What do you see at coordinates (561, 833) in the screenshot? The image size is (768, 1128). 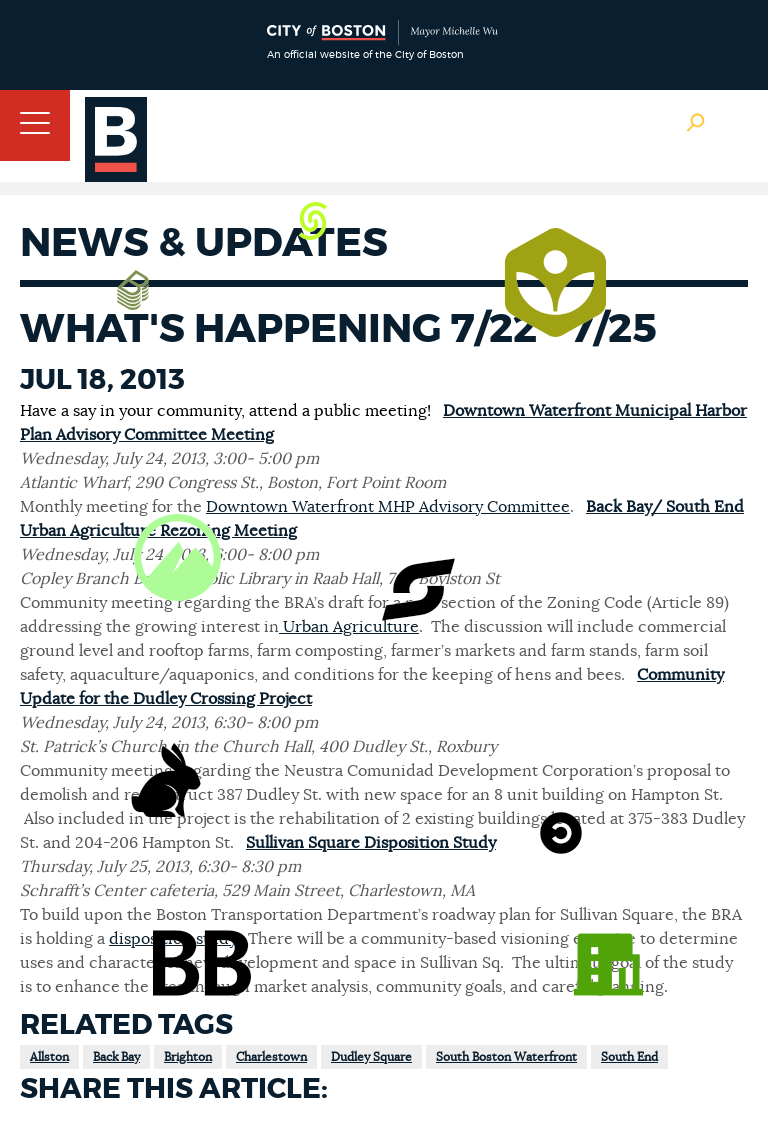 I see `indicates content licensed under copyleft` at bounding box center [561, 833].